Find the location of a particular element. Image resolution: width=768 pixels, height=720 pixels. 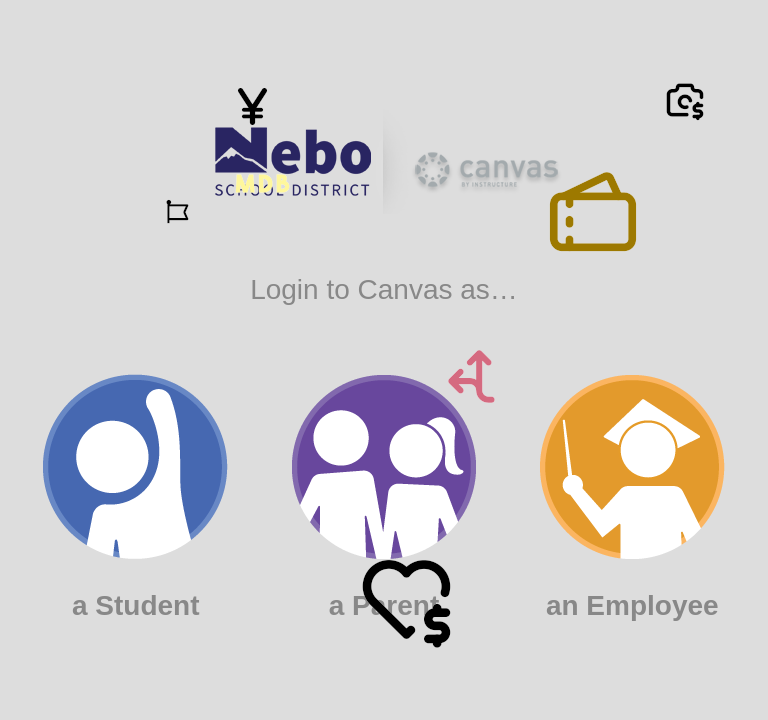

flag or bookmark an item is located at coordinates (177, 211).